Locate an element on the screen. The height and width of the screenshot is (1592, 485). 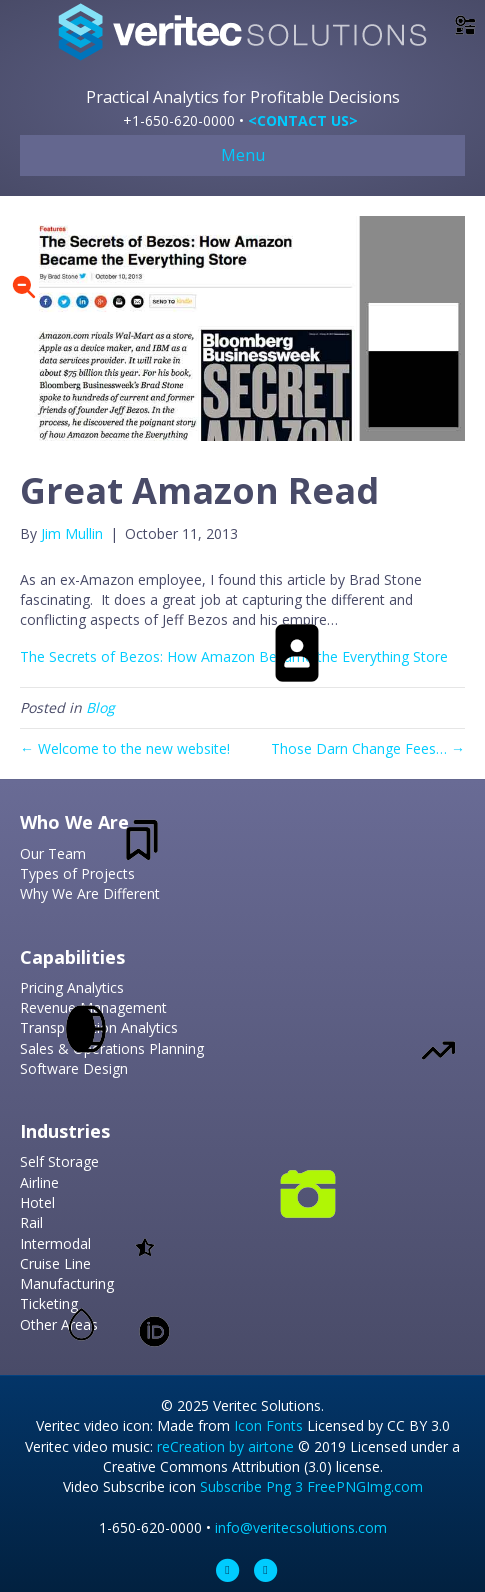
view coin or currency balance is located at coordinates (86, 1029).